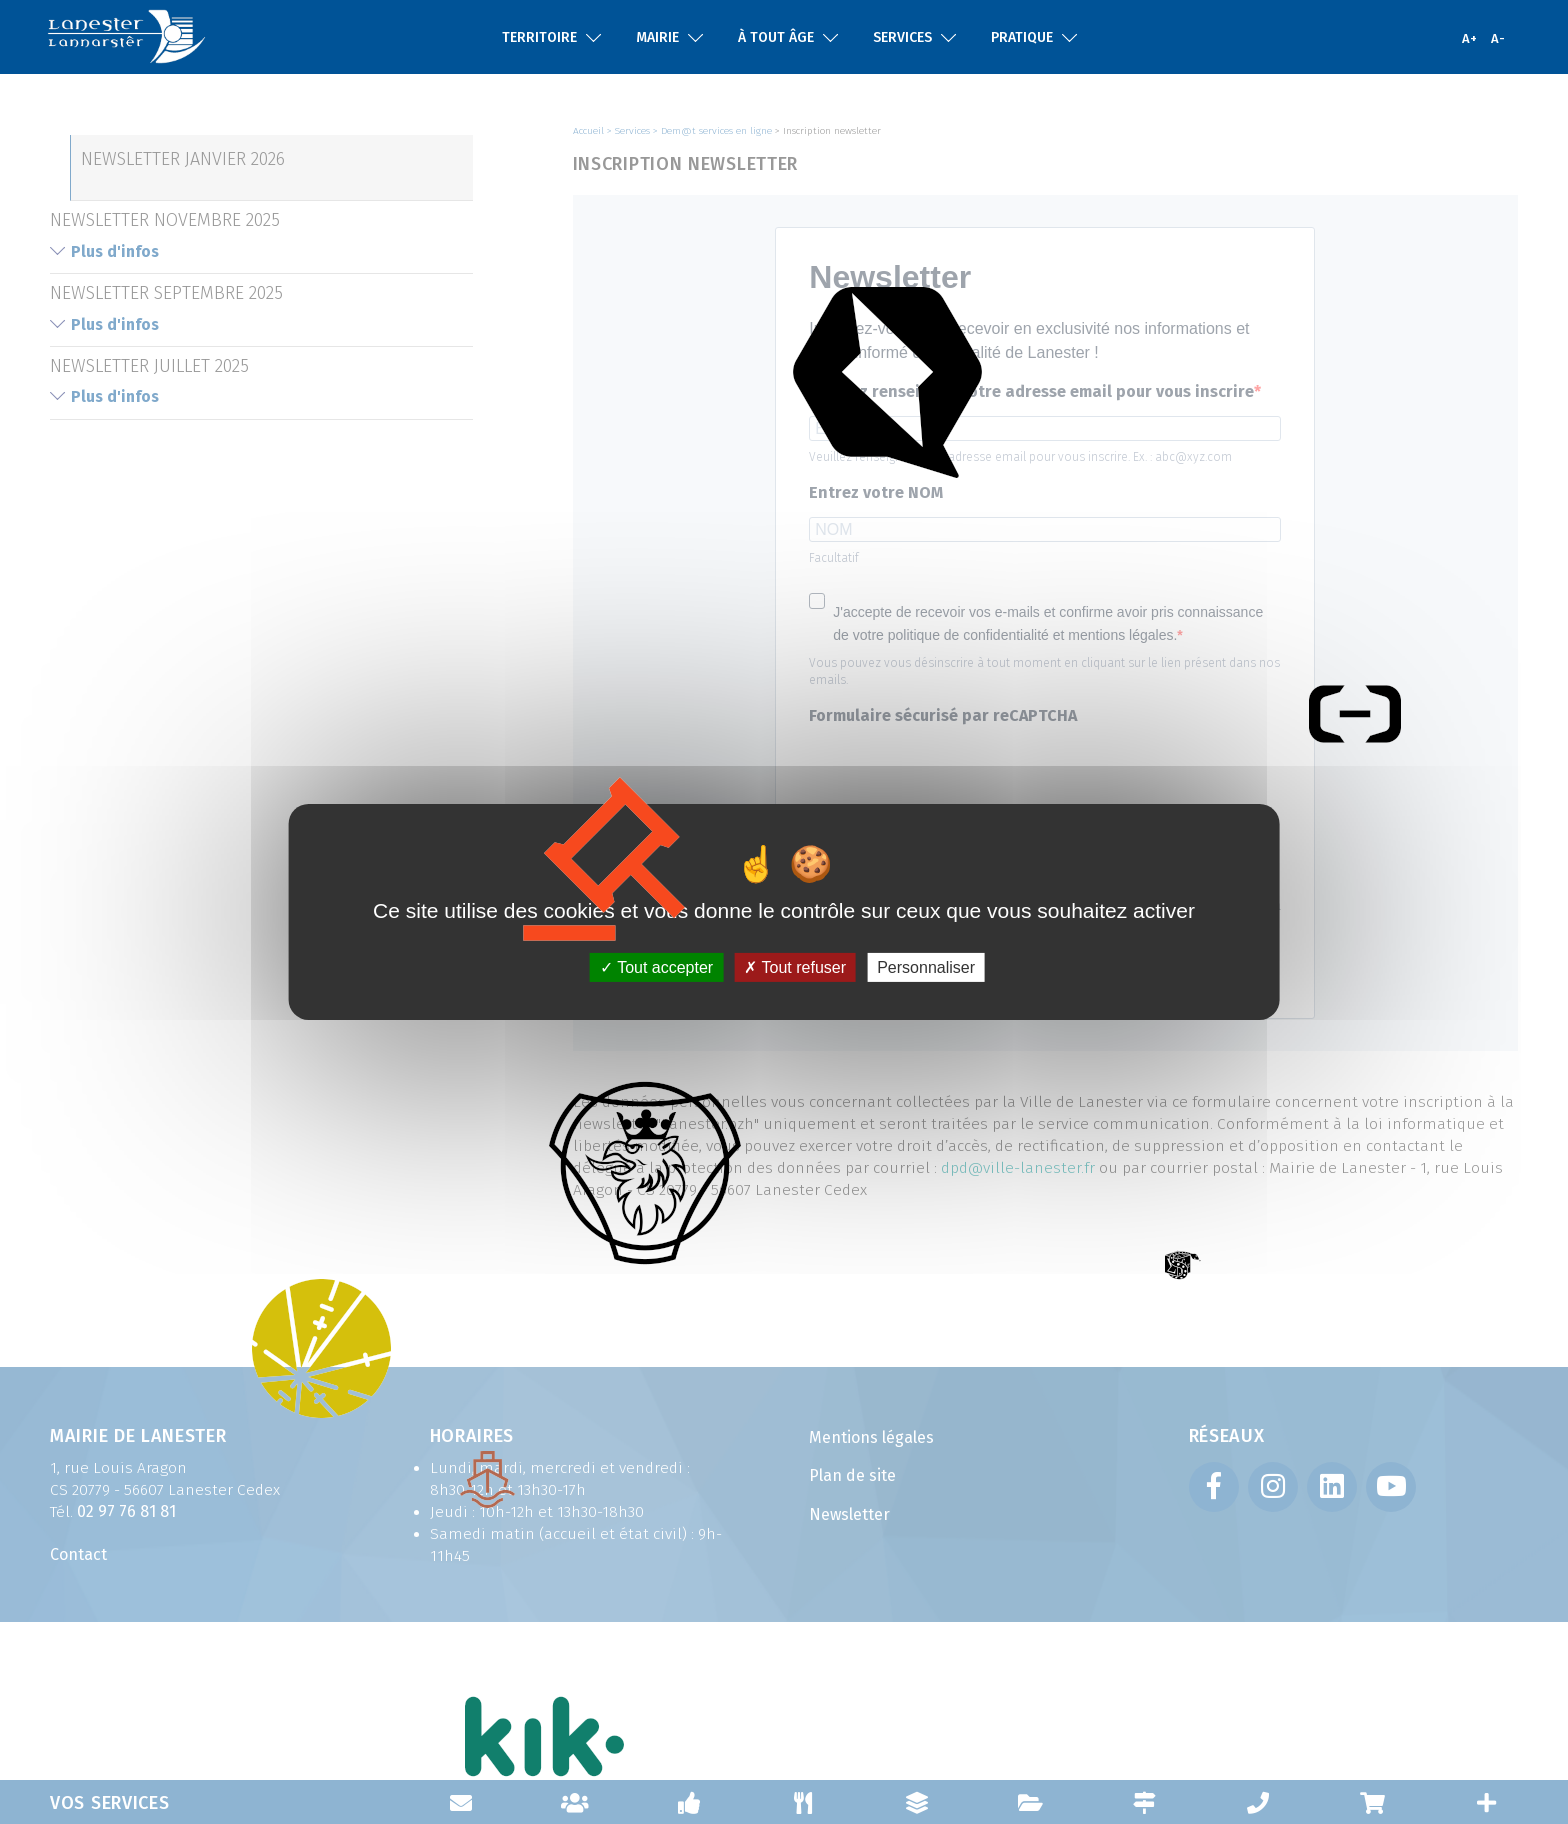 This screenshot has height=1824, width=1568. I want to click on visit the Ex Ordo website or platform, so click(321, 1348).